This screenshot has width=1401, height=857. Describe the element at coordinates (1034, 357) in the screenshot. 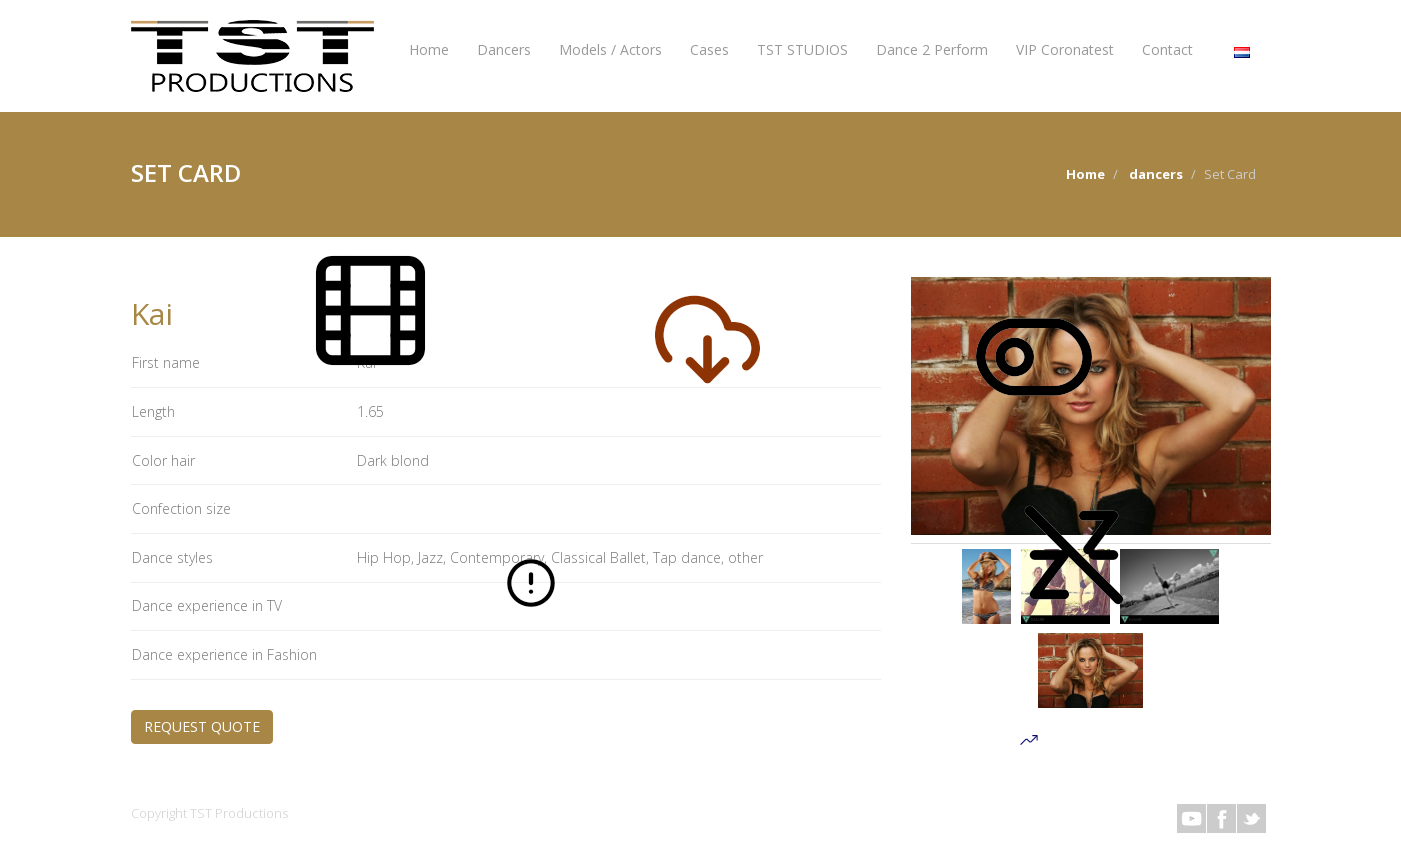

I see `toggle switch in off position` at that location.